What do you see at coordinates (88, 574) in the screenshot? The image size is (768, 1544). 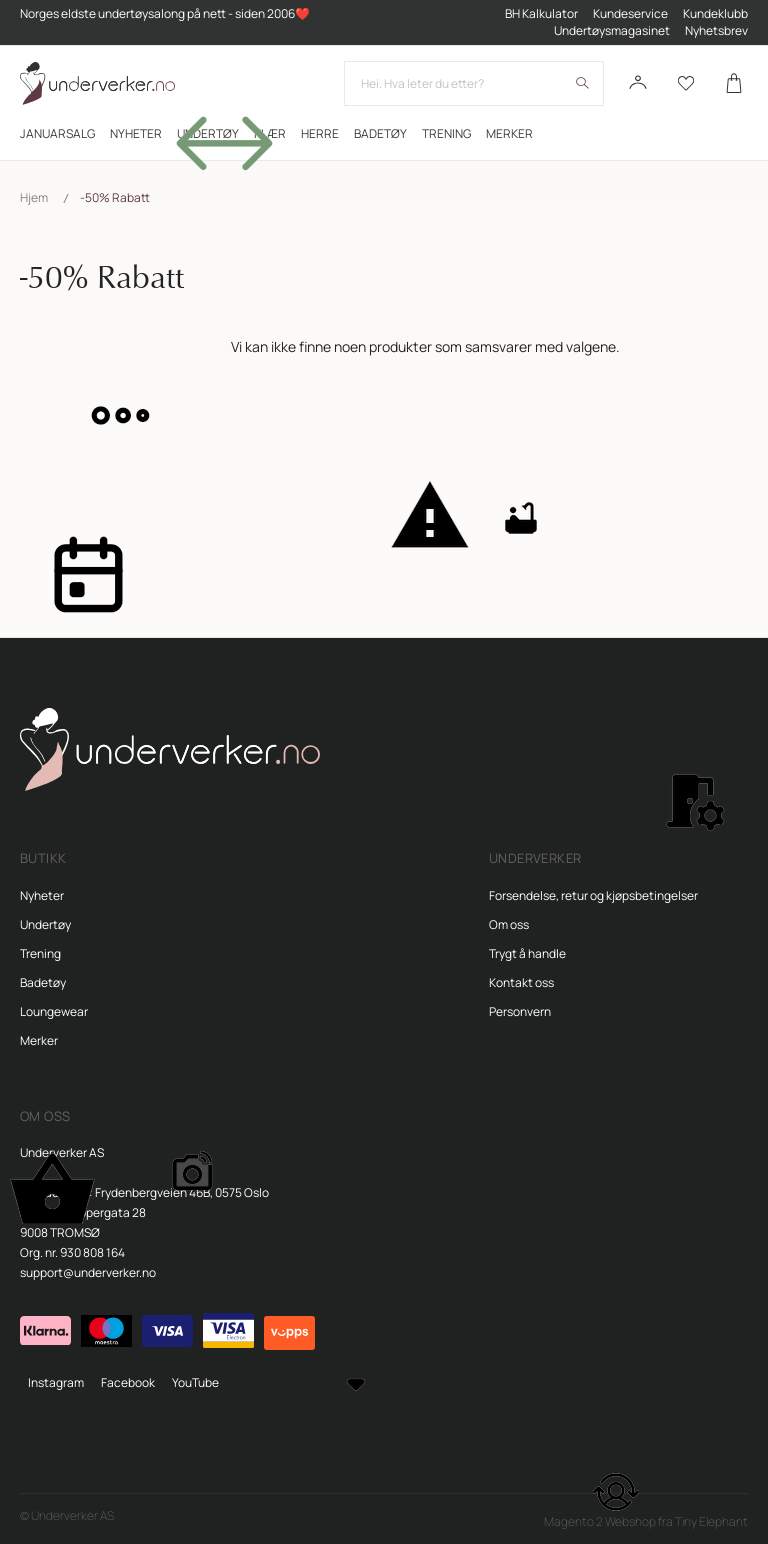 I see `view or add a calendar event` at bounding box center [88, 574].